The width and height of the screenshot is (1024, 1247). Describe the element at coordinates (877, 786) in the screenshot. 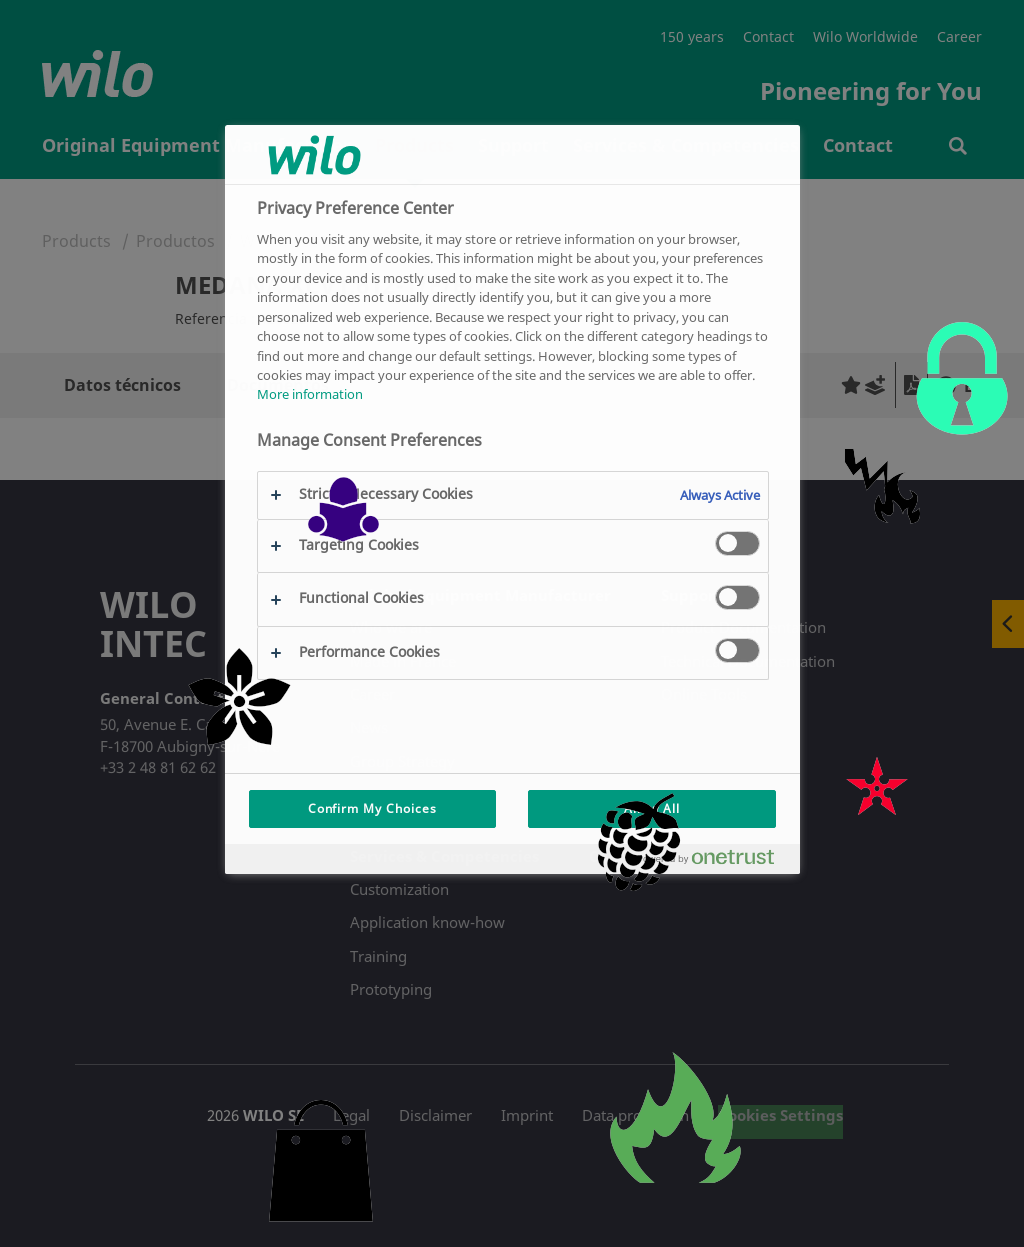

I see `ninja or stealth game mode` at that location.